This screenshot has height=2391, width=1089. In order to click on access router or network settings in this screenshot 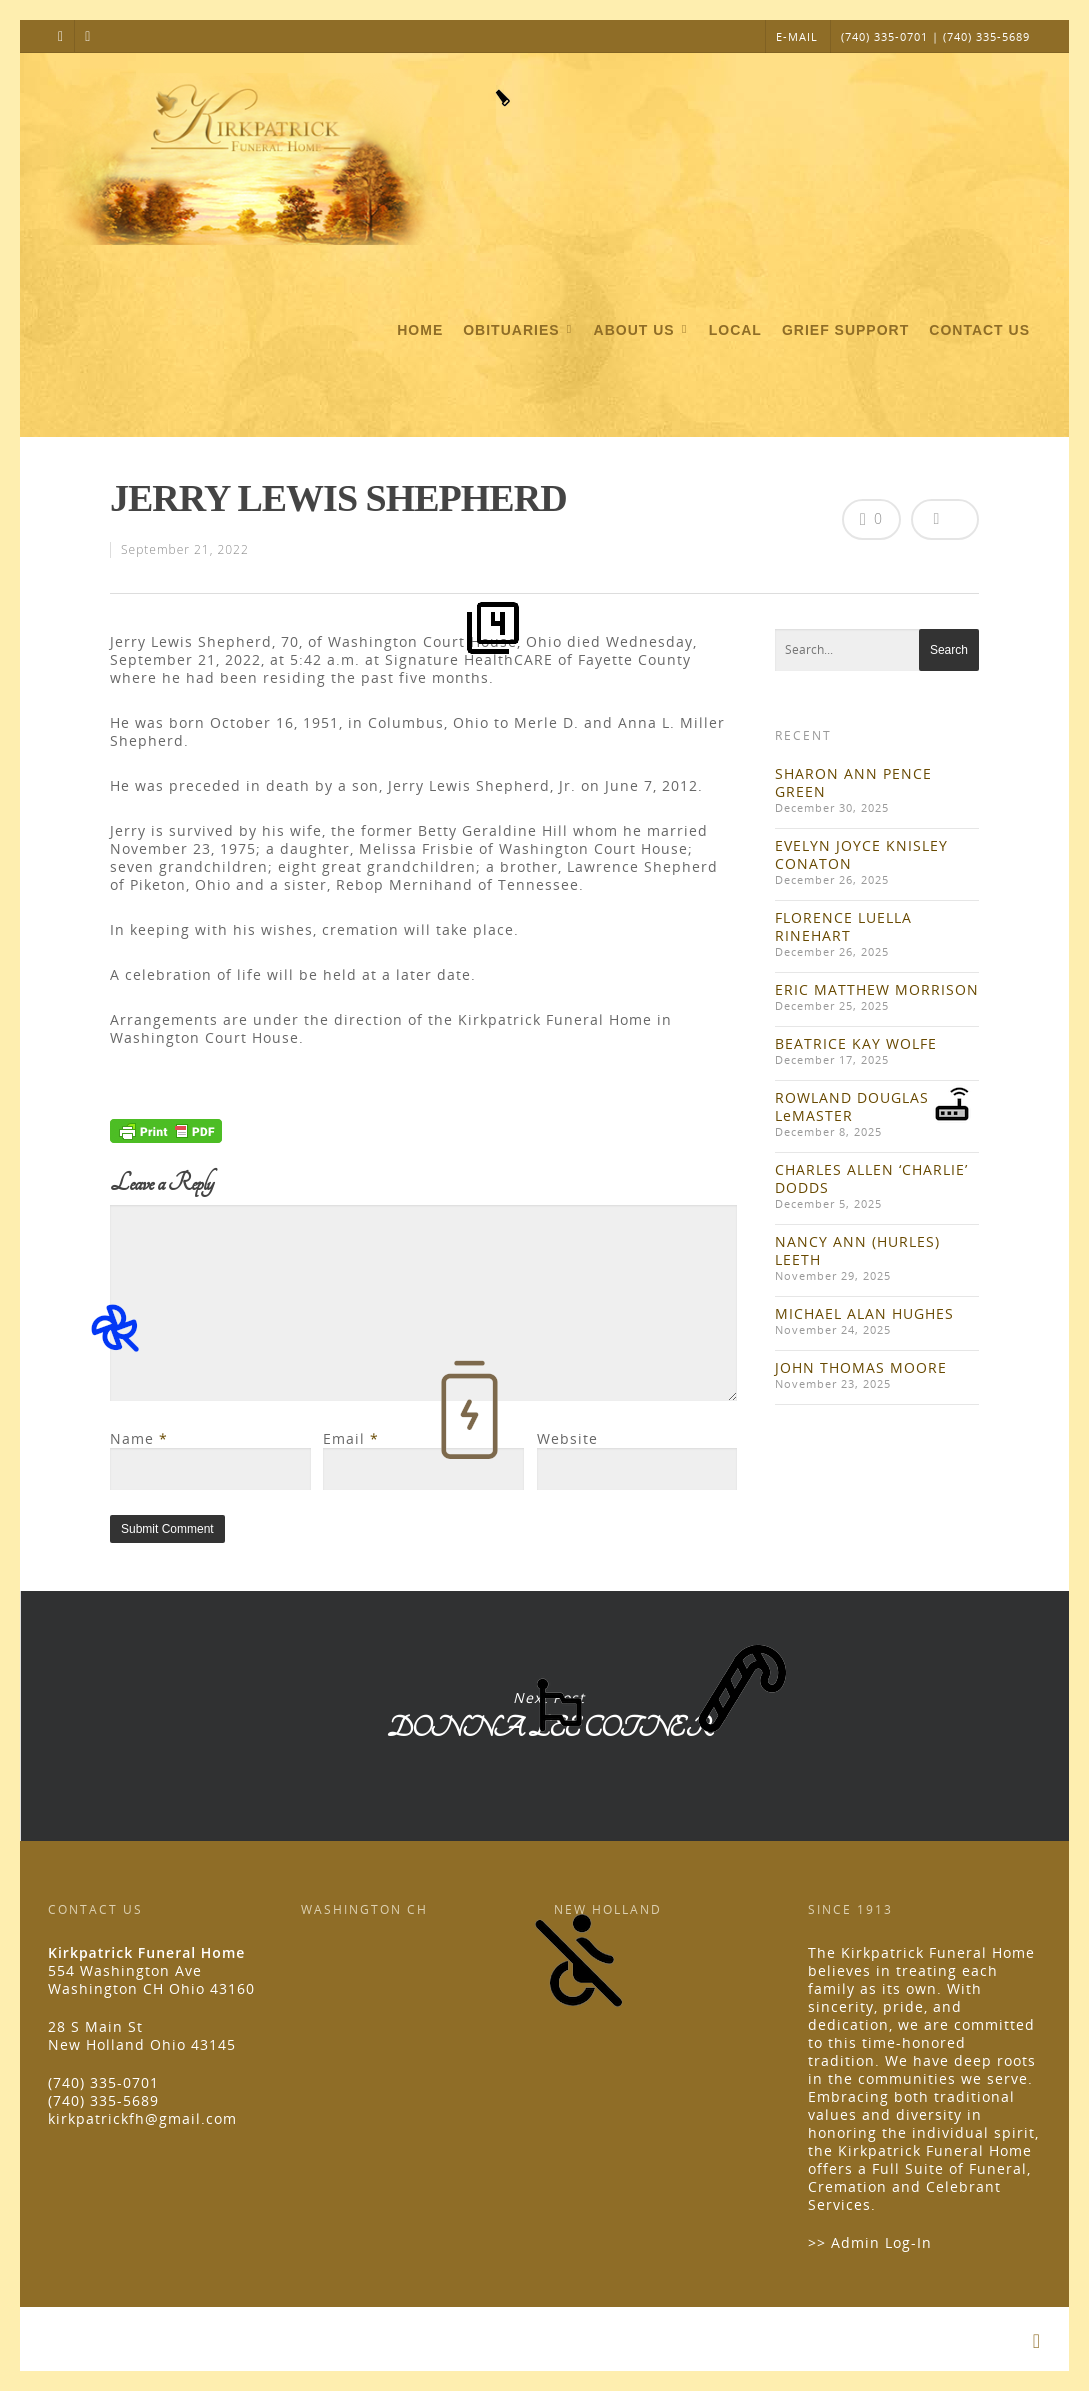, I will do `click(952, 1104)`.